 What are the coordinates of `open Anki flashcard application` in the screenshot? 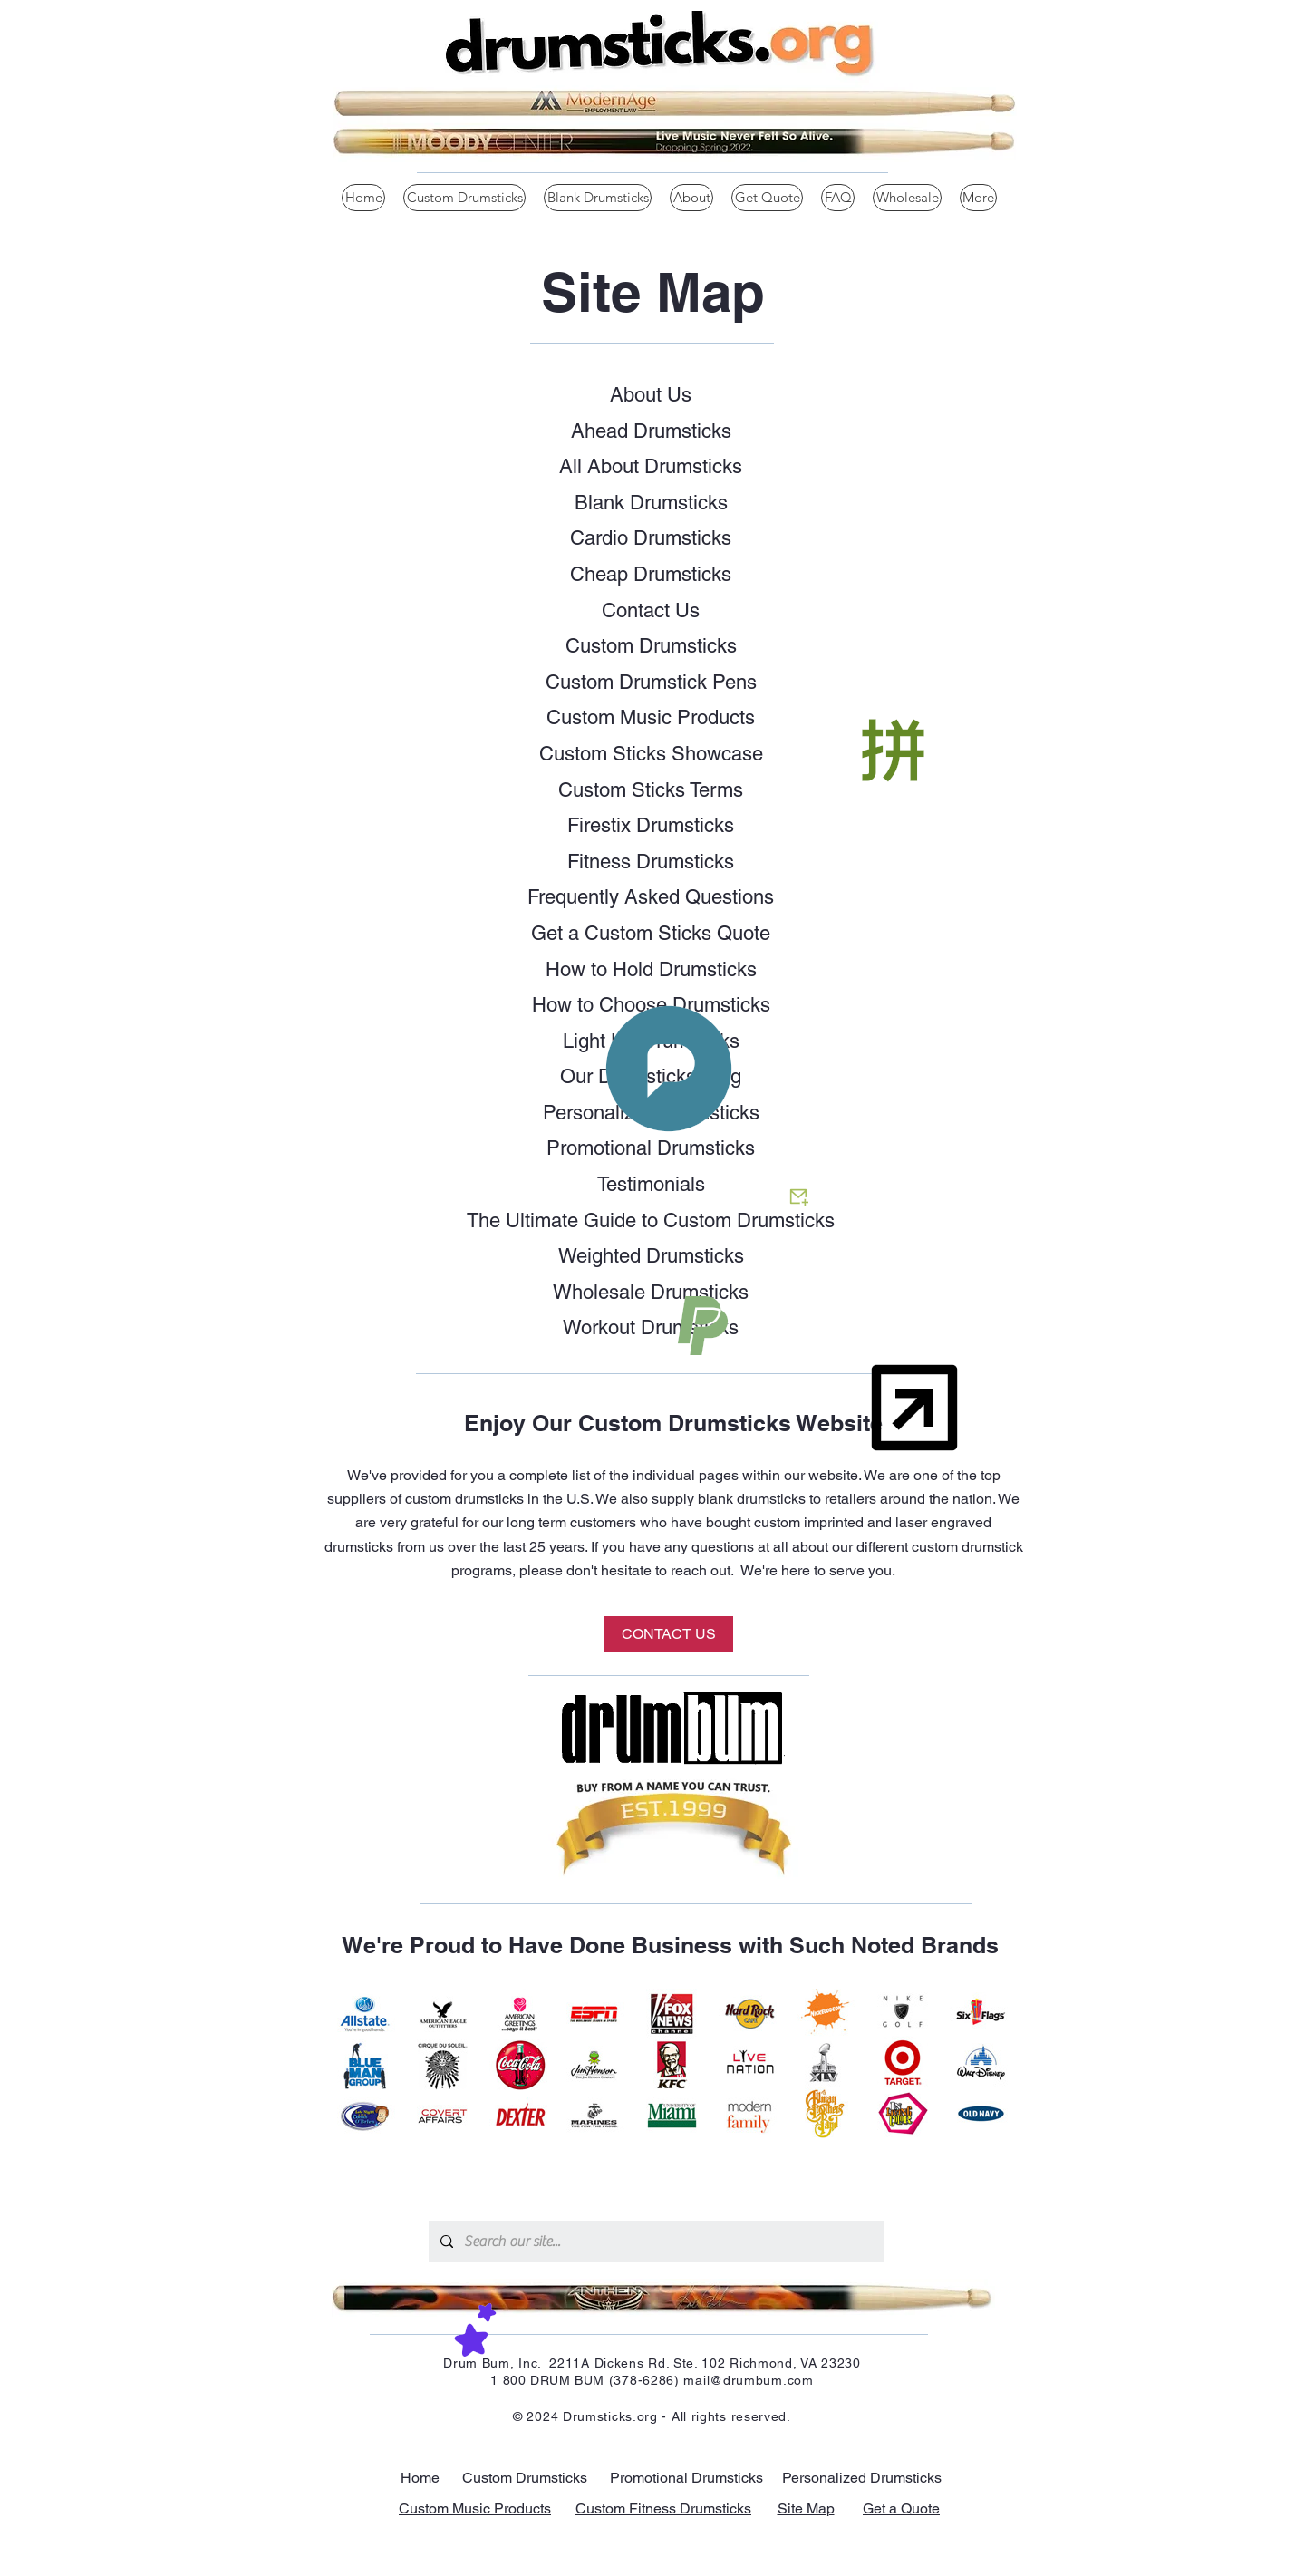 It's located at (475, 2329).